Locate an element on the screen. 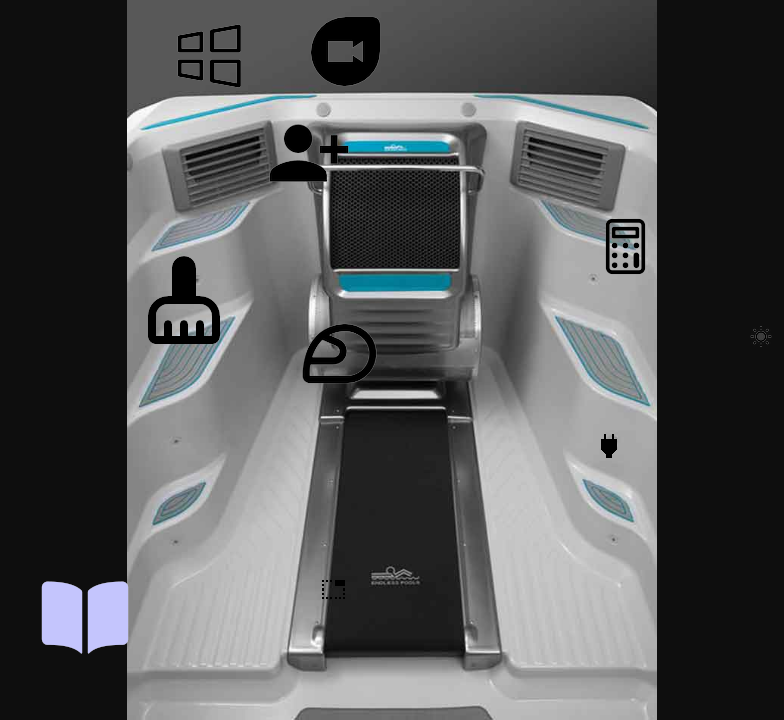 This screenshot has width=784, height=720. open reading or library section is located at coordinates (85, 619).